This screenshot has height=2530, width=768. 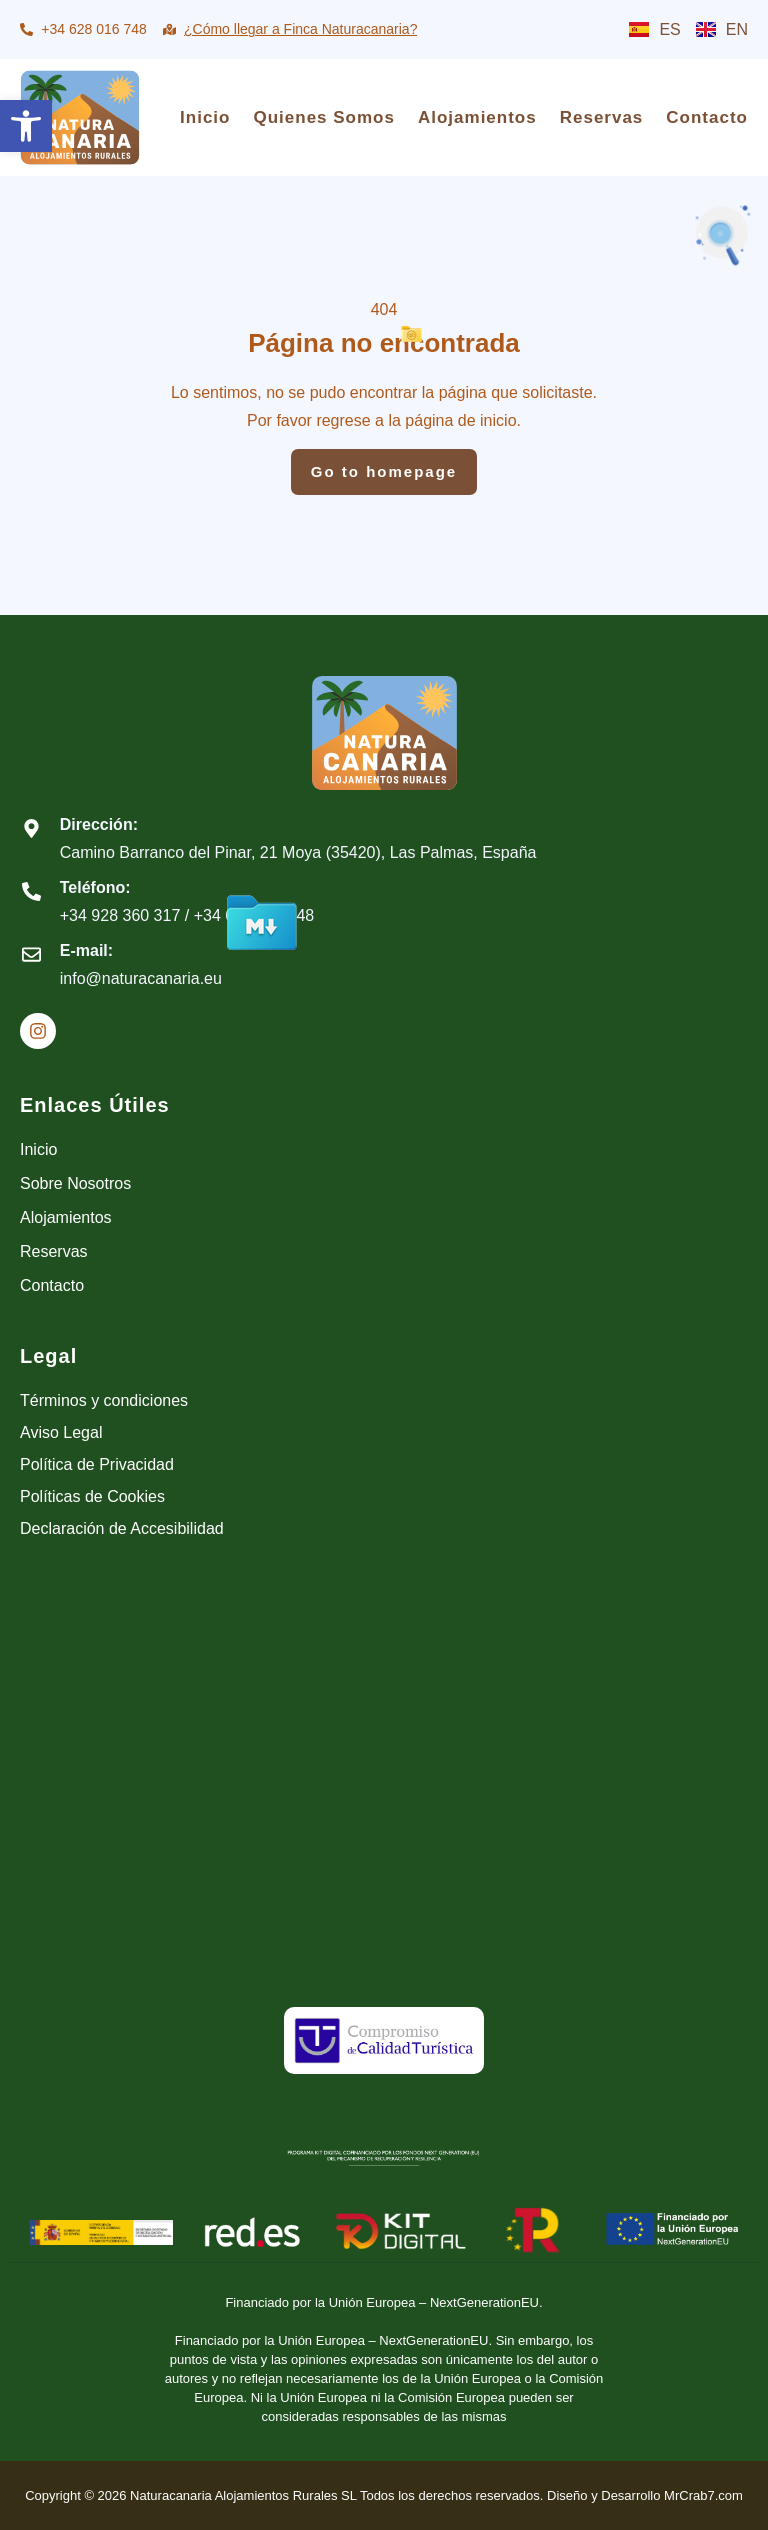 I want to click on open qbittorrent downloads folder, so click(x=411, y=334).